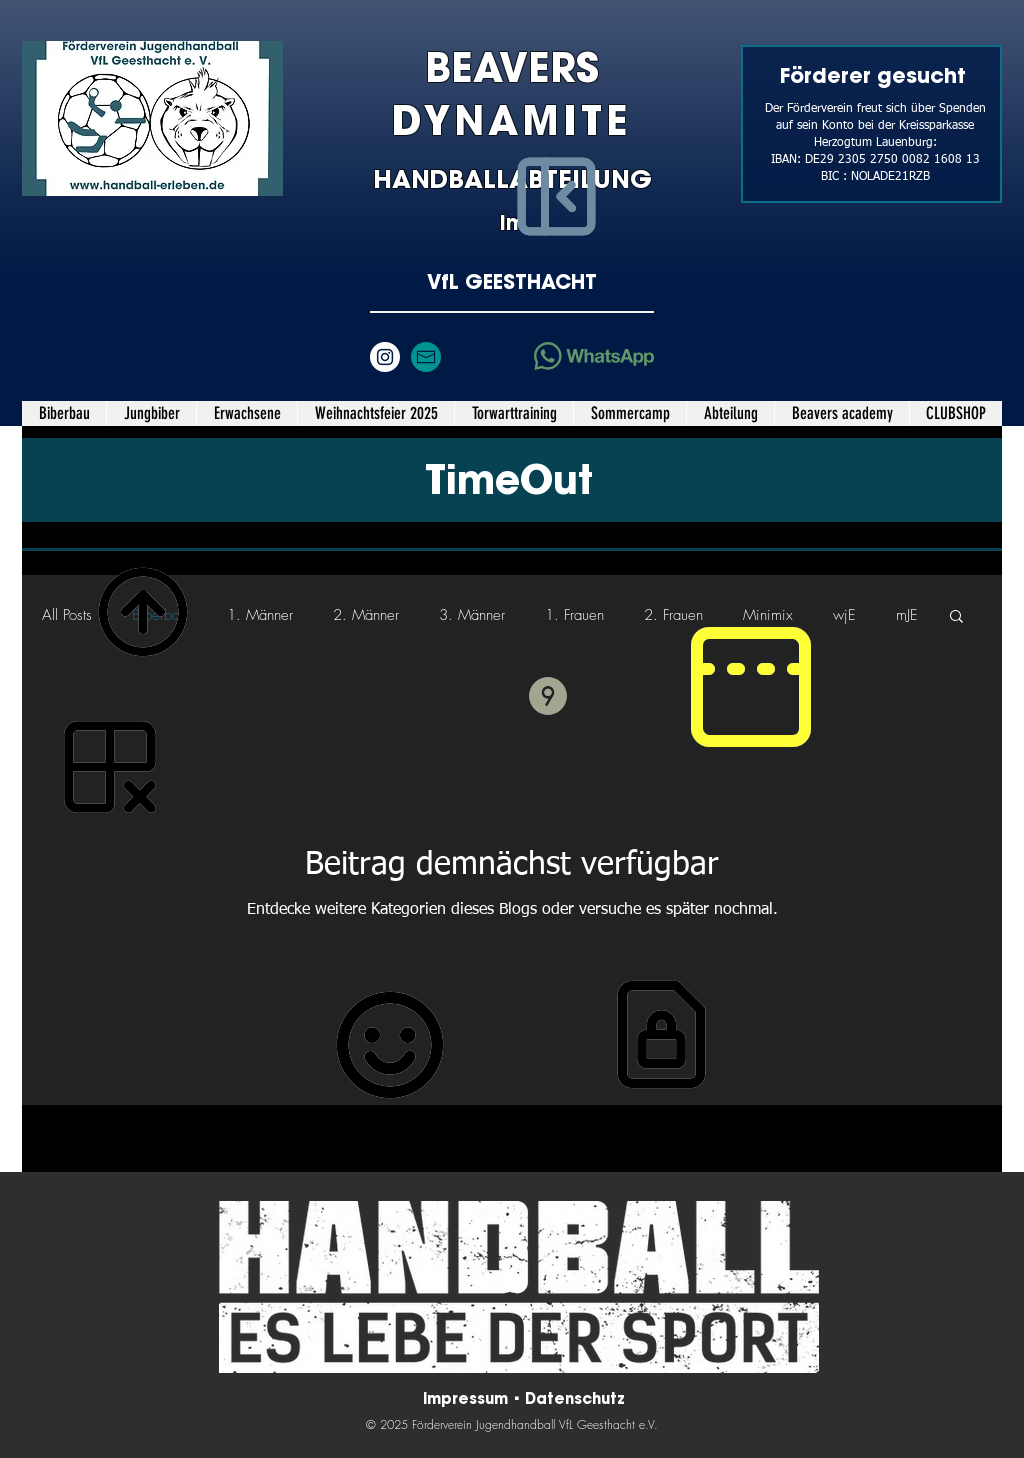 The width and height of the screenshot is (1024, 1458). Describe the element at coordinates (390, 1045) in the screenshot. I see `add an emoji or reaction` at that location.